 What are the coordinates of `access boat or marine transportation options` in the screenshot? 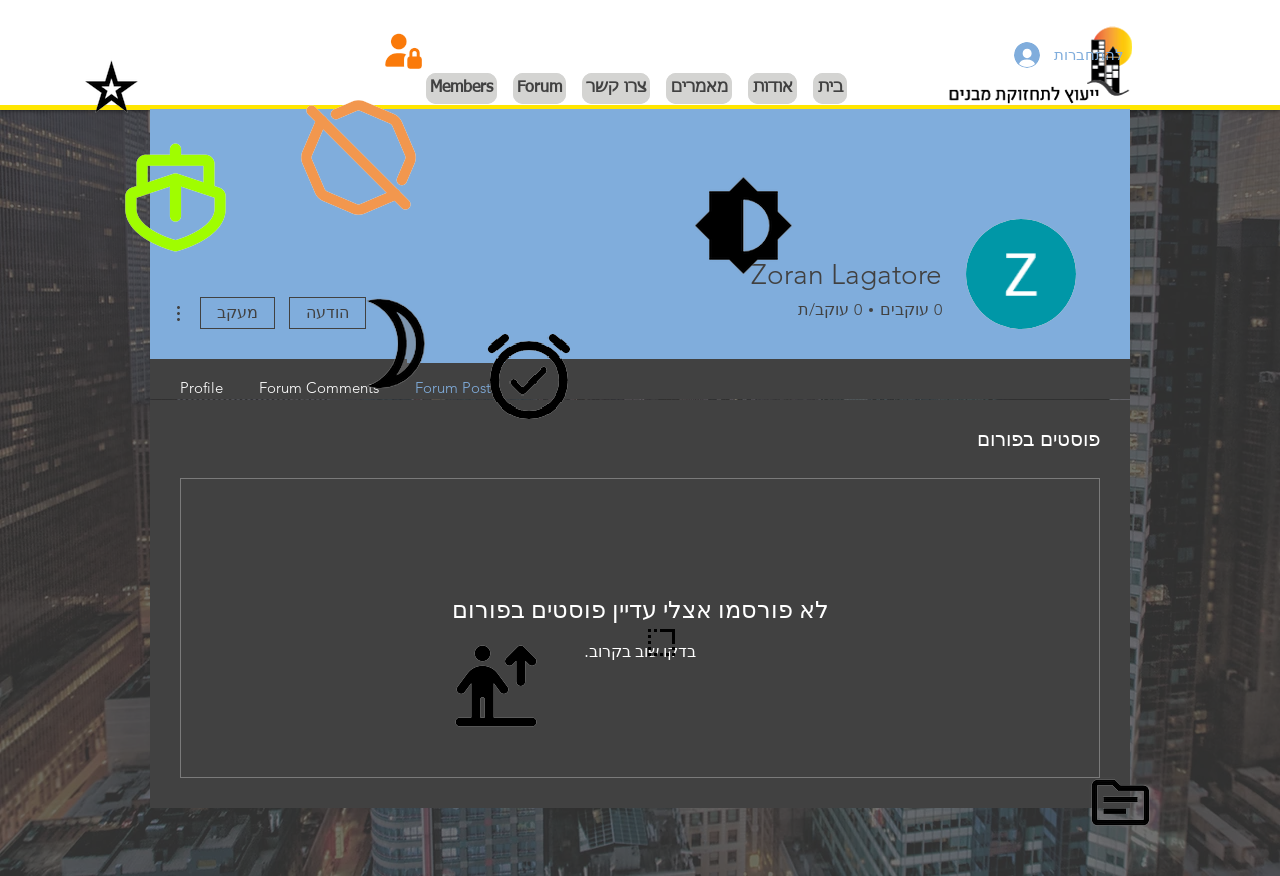 It's located at (175, 197).